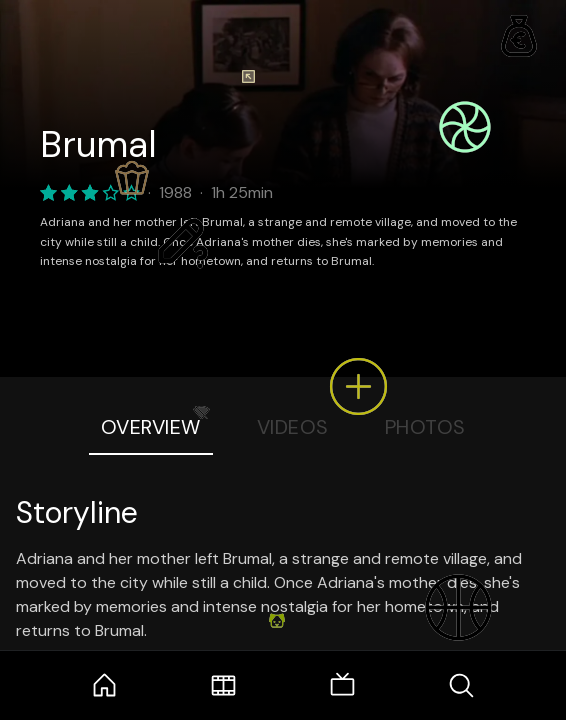  Describe the element at coordinates (465, 127) in the screenshot. I see `indicates content is loading` at that location.